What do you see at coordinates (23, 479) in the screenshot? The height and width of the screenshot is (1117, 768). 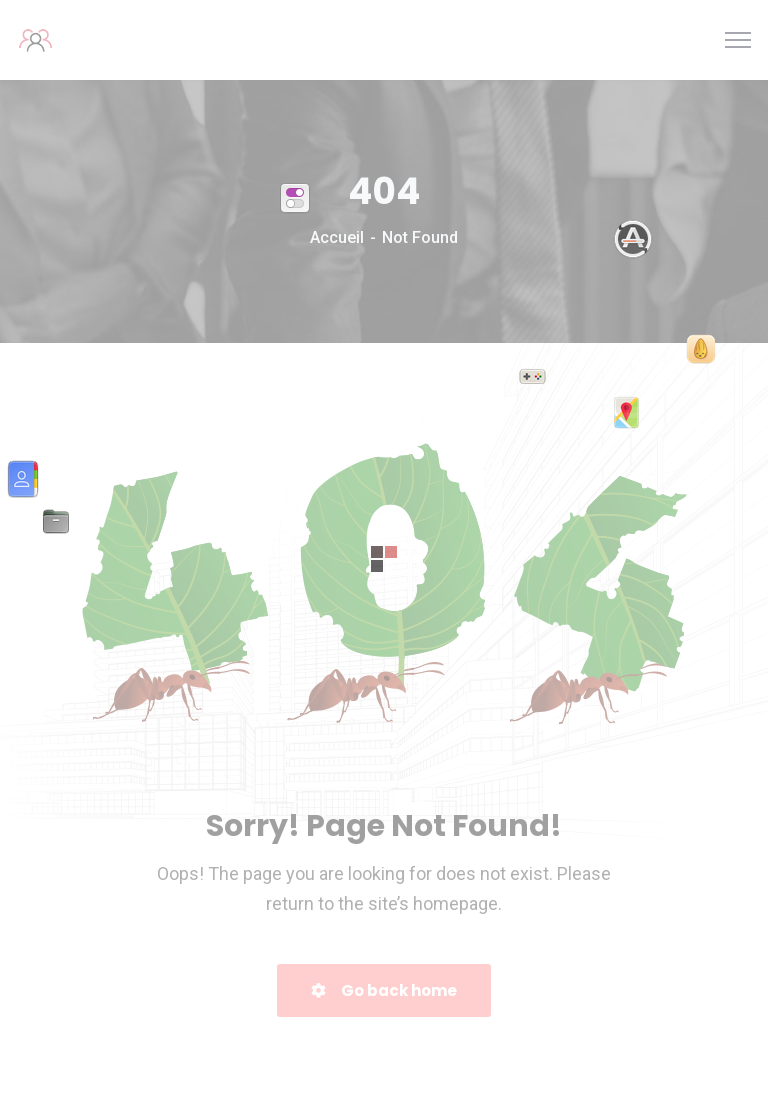 I see `open the contacts app` at bounding box center [23, 479].